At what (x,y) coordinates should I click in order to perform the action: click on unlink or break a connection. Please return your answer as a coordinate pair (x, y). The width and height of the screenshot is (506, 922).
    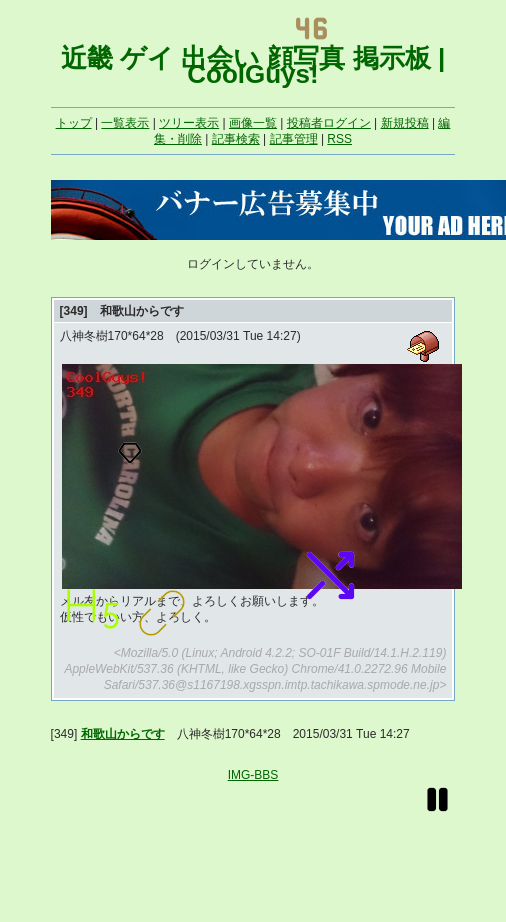
    Looking at the image, I should click on (162, 613).